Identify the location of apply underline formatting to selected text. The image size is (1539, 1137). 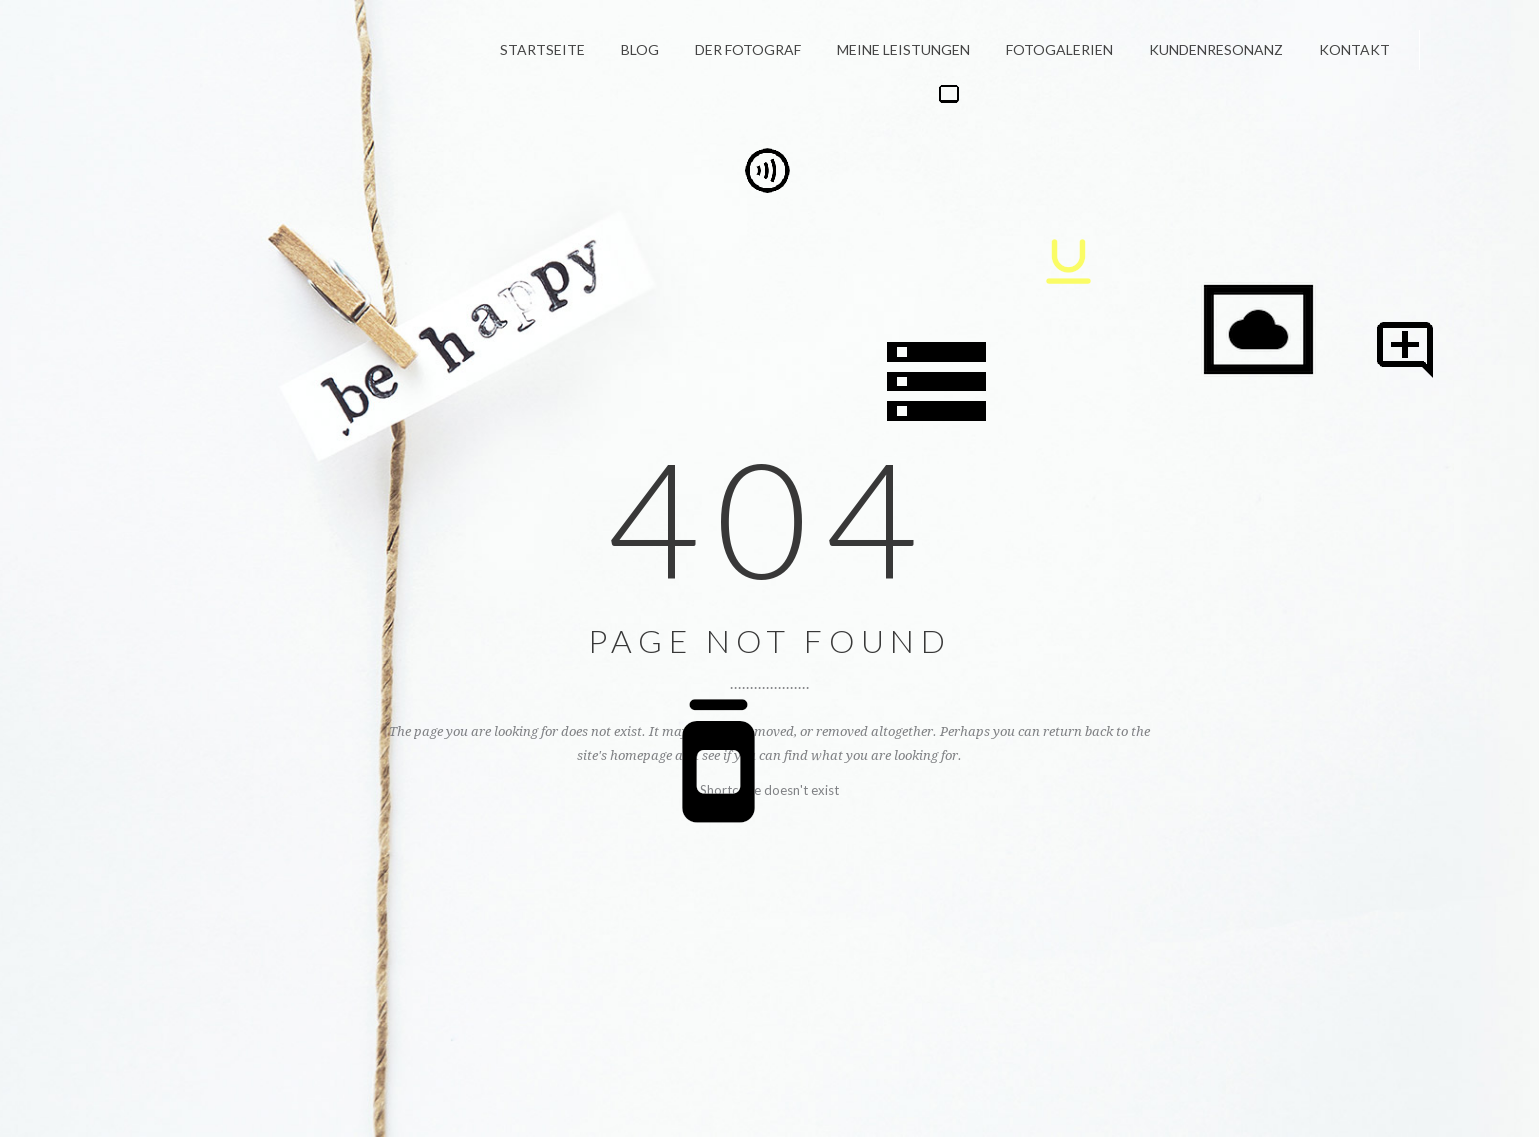
(1068, 261).